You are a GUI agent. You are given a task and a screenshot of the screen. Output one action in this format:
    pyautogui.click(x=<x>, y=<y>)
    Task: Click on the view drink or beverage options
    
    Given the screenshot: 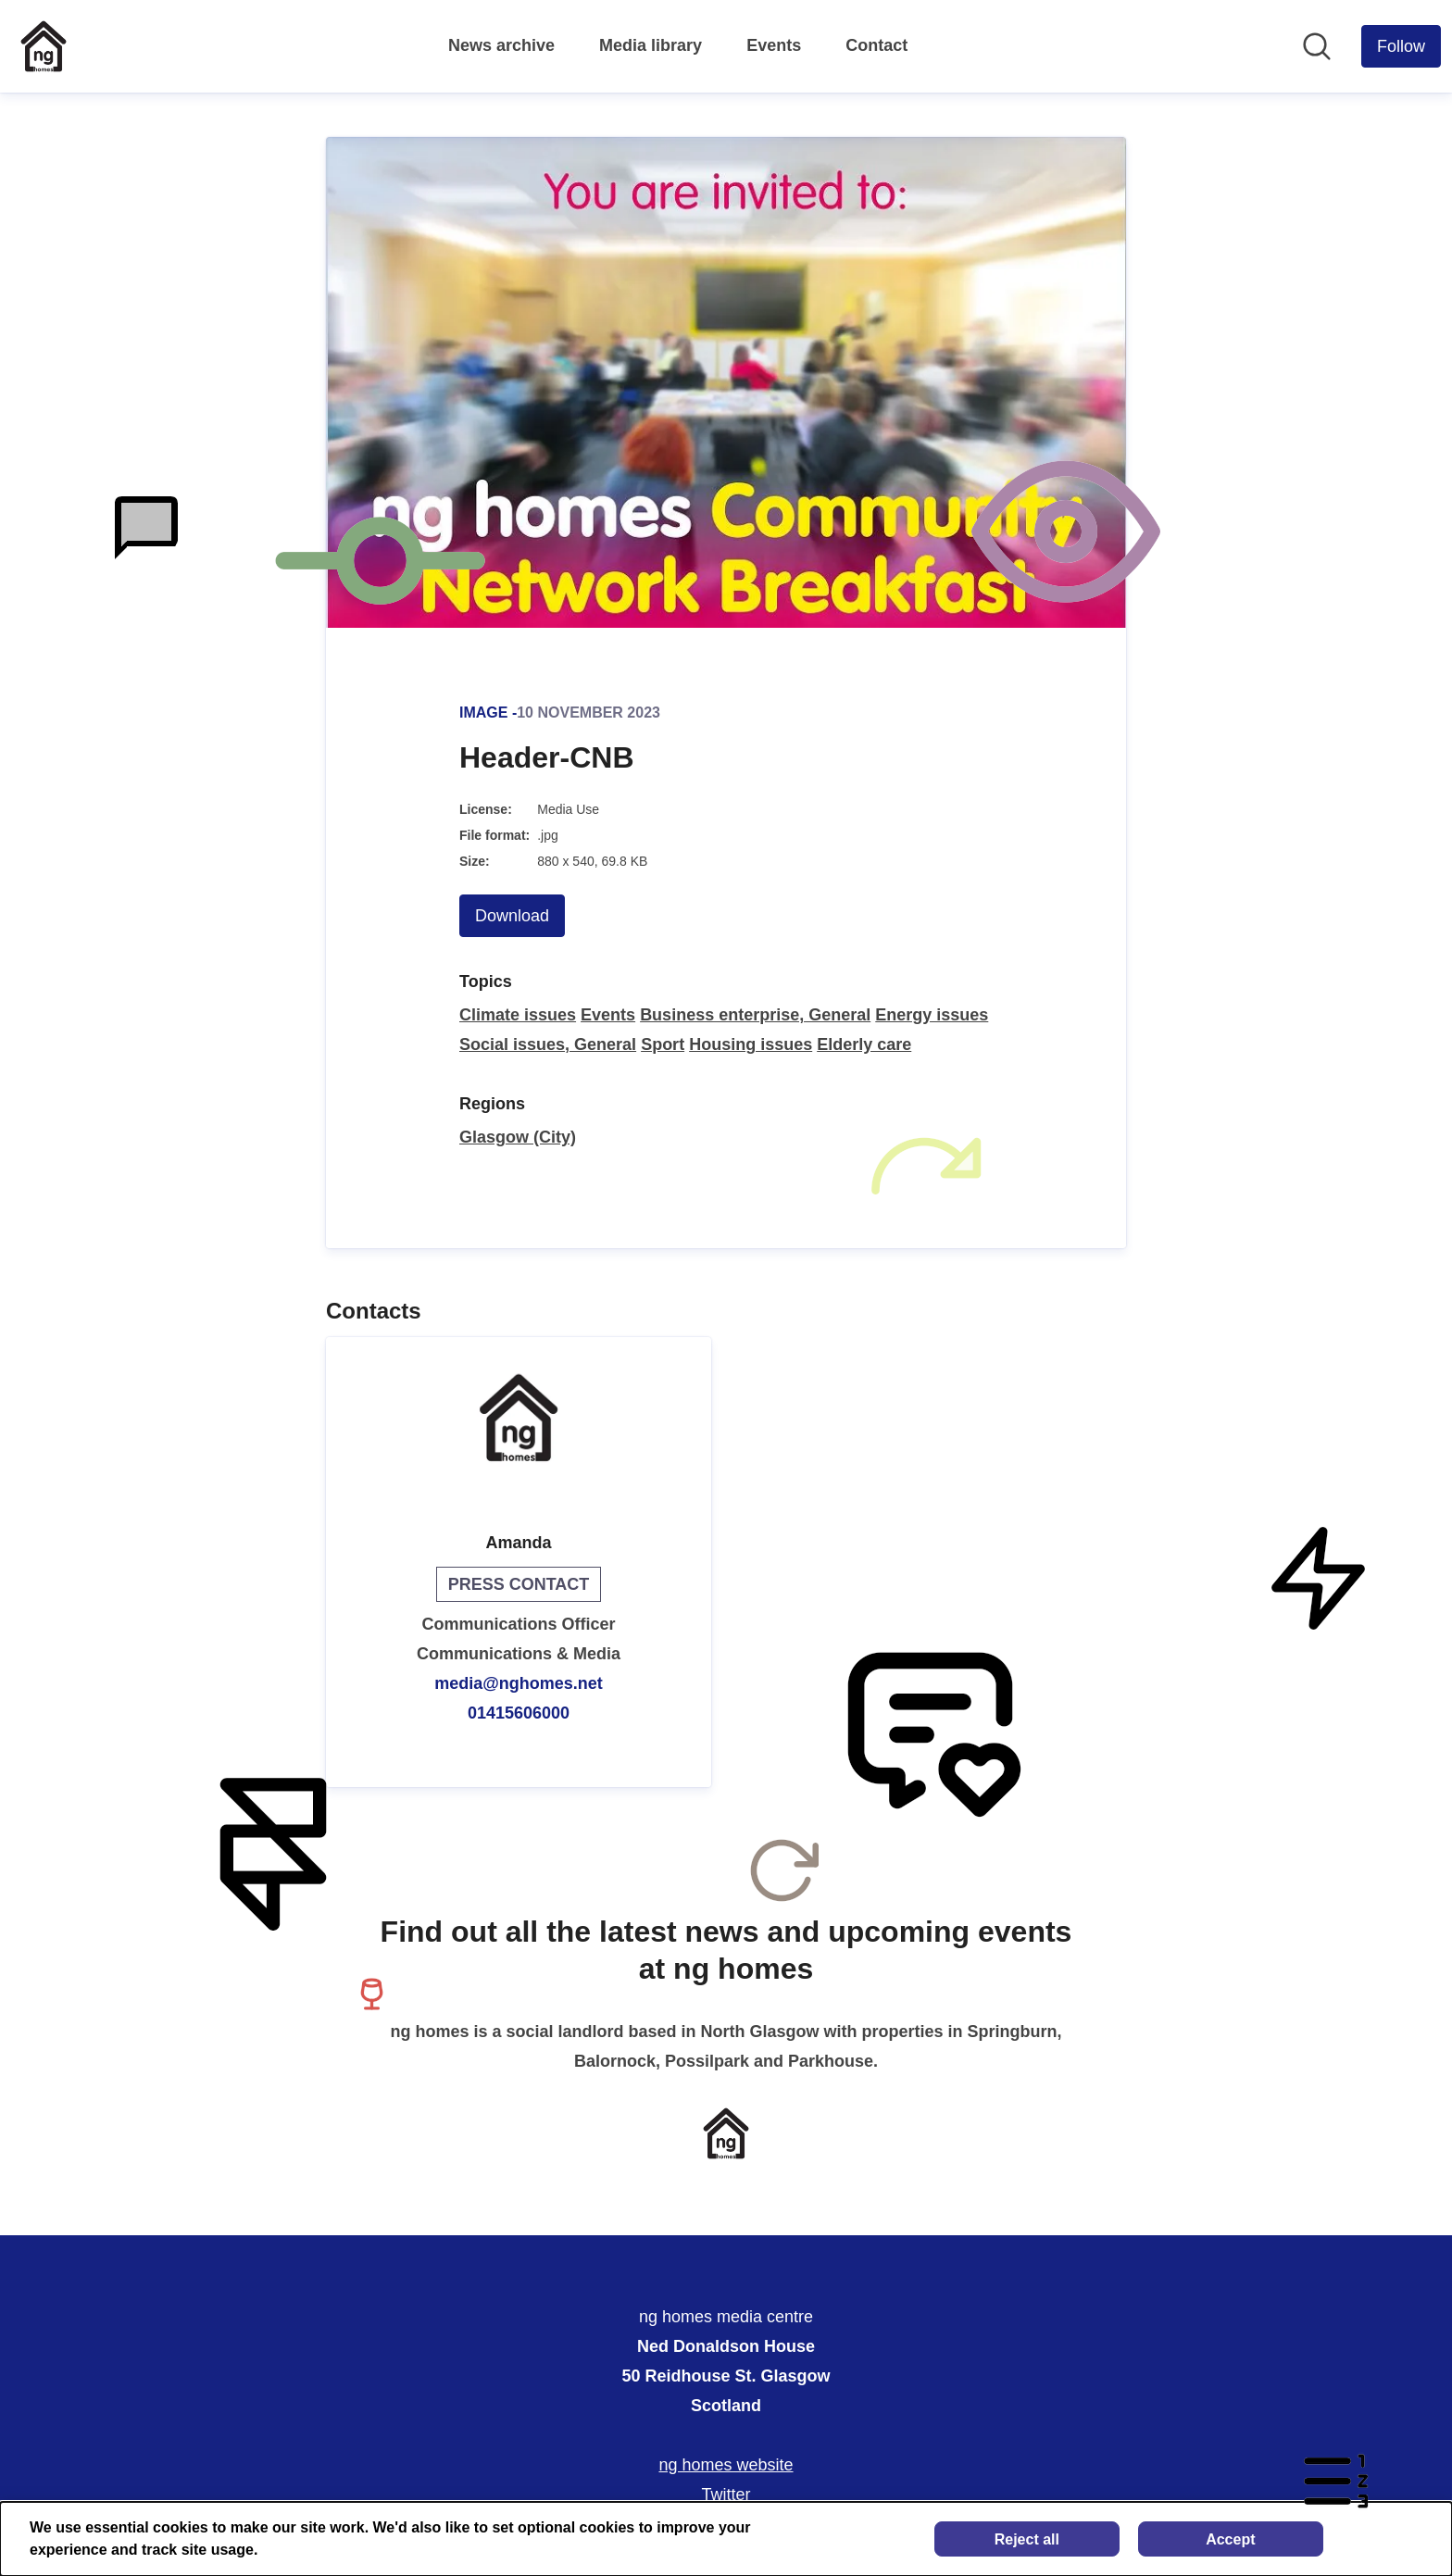 What is the action you would take?
    pyautogui.click(x=371, y=1994)
    